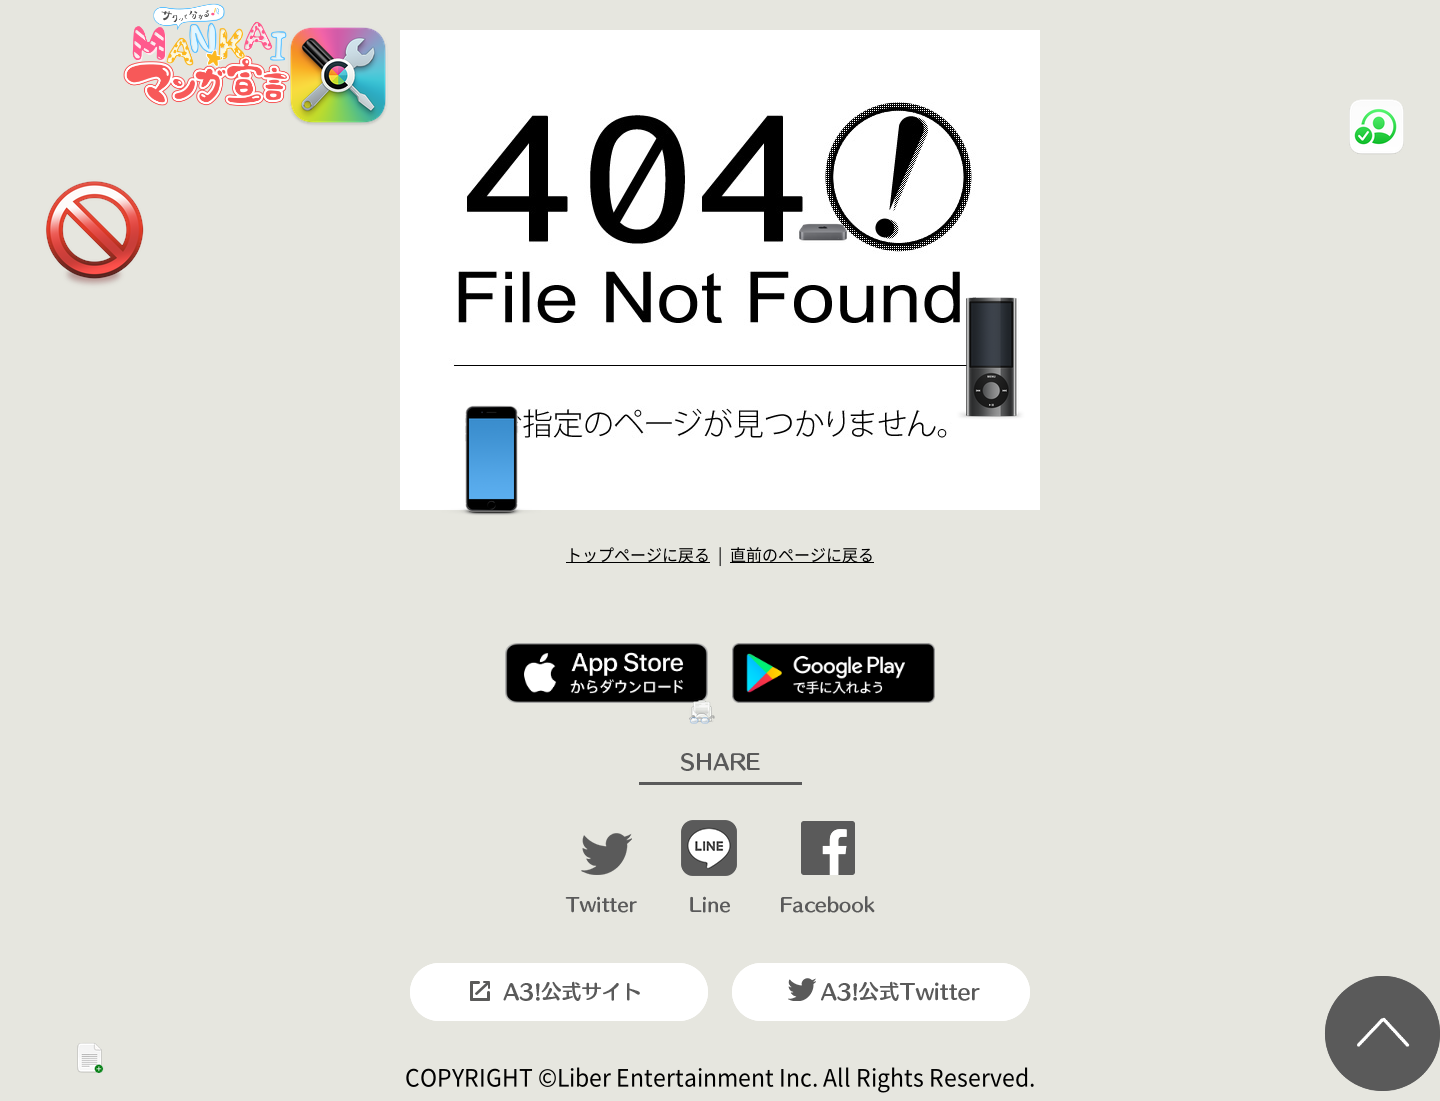  What do you see at coordinates (702, 711) in the screenshot?
I see `mark email as read` at bounding box center [702, 711].